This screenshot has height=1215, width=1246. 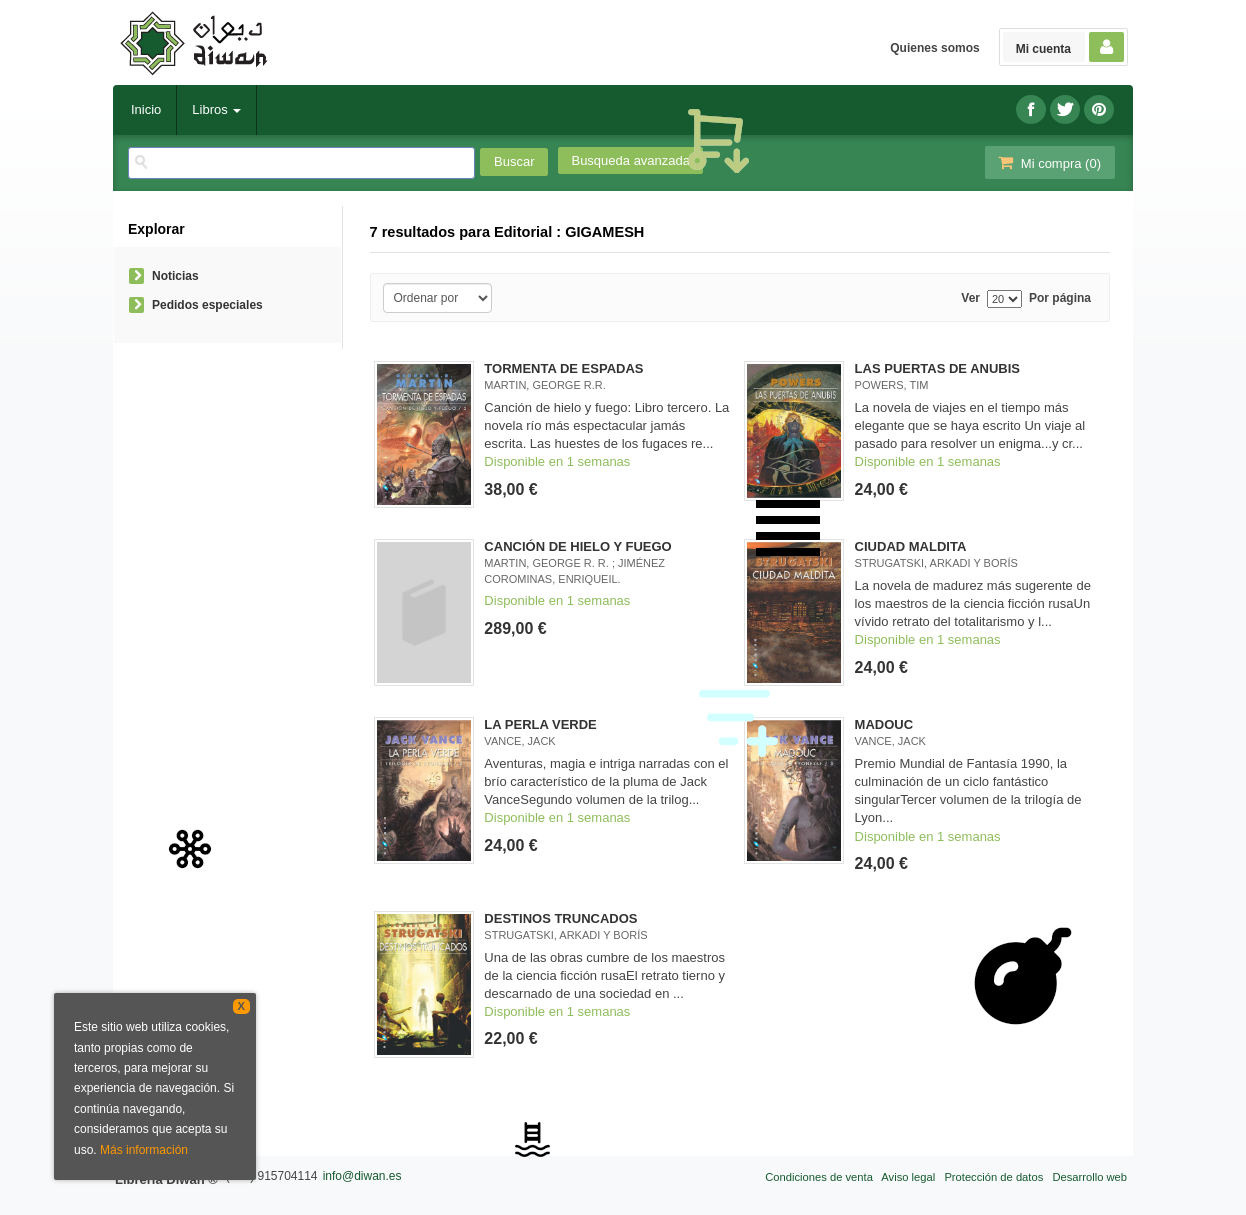 What do you see at coordinates (788, 528) in the screenshot?
I see `view content in headline or list format` at bounding box center [788, 528].